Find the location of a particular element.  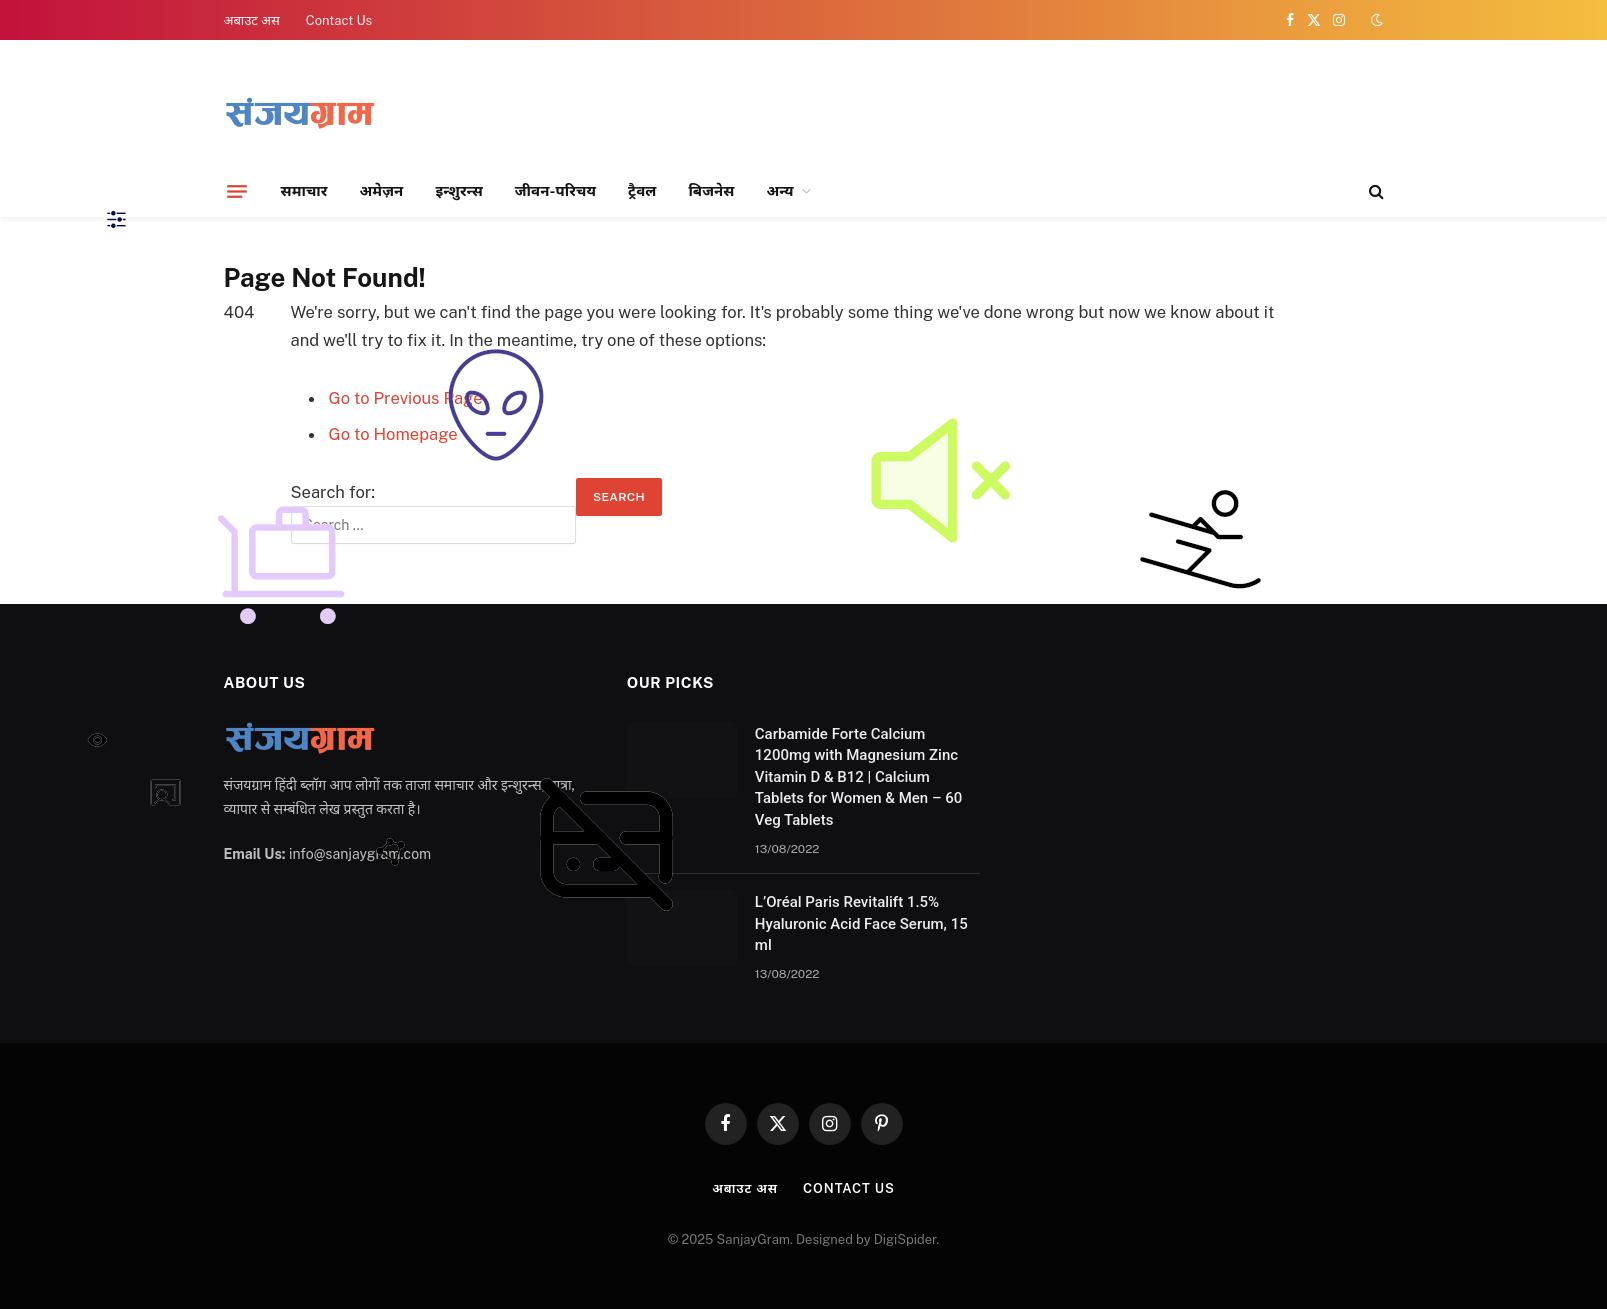

adjust settings or preferences is located at coordinates (116, 219).